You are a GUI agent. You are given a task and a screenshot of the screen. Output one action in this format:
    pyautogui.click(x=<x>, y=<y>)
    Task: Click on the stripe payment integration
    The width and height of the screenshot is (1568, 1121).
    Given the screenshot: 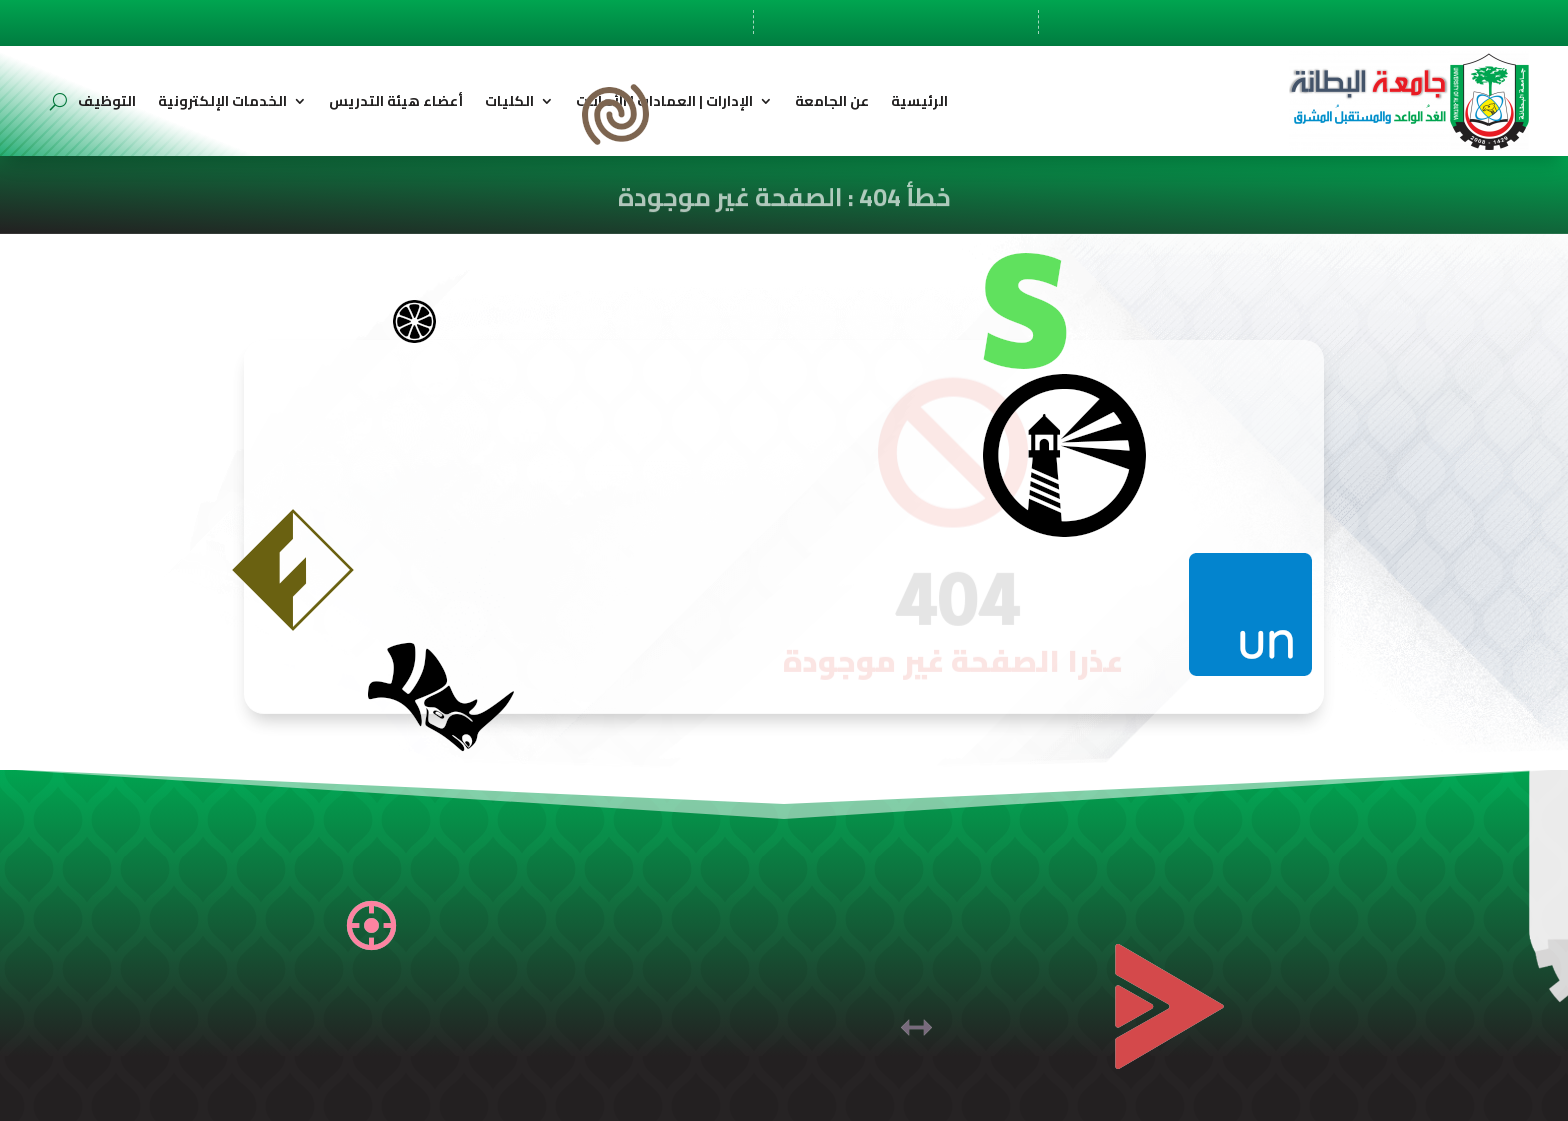 What is the action you would take?
    pyautogui.click(x=1025, y=311)
    